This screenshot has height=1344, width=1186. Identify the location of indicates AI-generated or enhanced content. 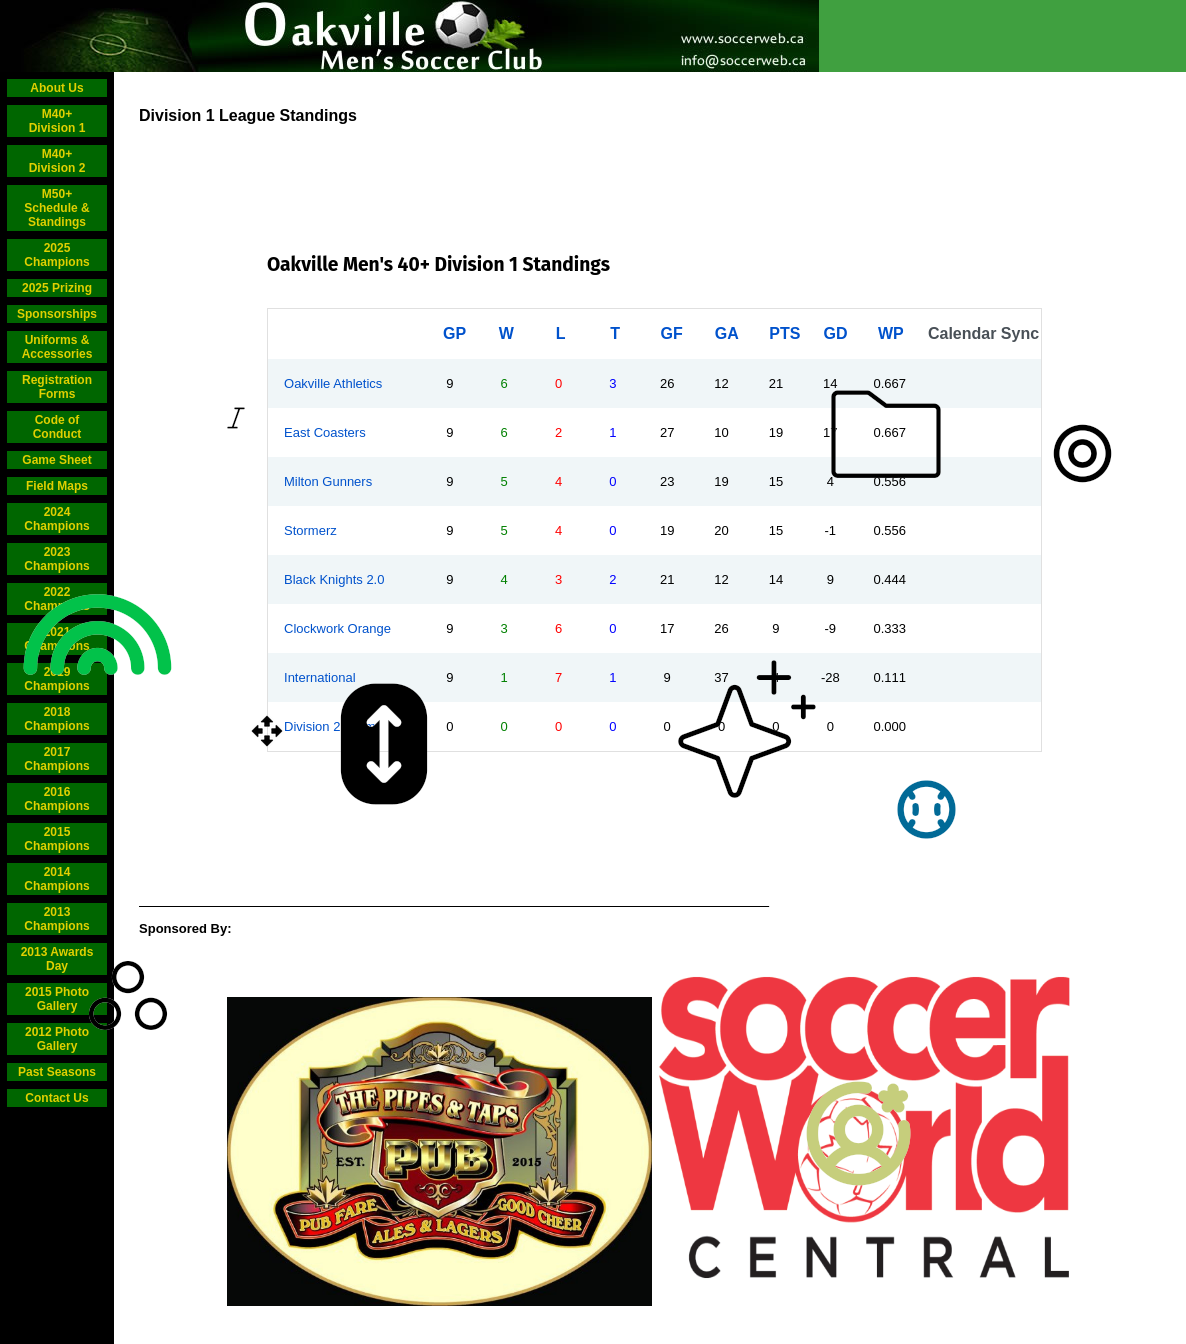
(744, 731).